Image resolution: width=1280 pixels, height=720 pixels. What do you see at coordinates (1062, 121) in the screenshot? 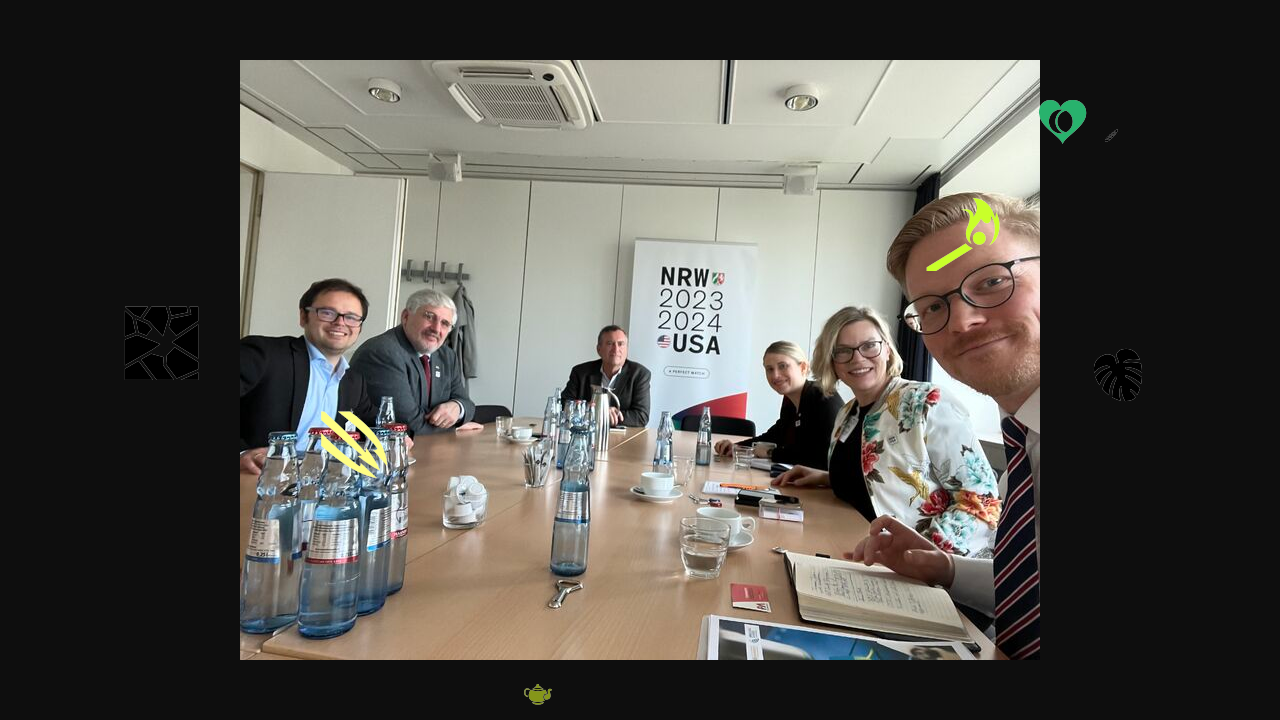
I see `favorite or like a game item` at bounding box center [1062, 121].